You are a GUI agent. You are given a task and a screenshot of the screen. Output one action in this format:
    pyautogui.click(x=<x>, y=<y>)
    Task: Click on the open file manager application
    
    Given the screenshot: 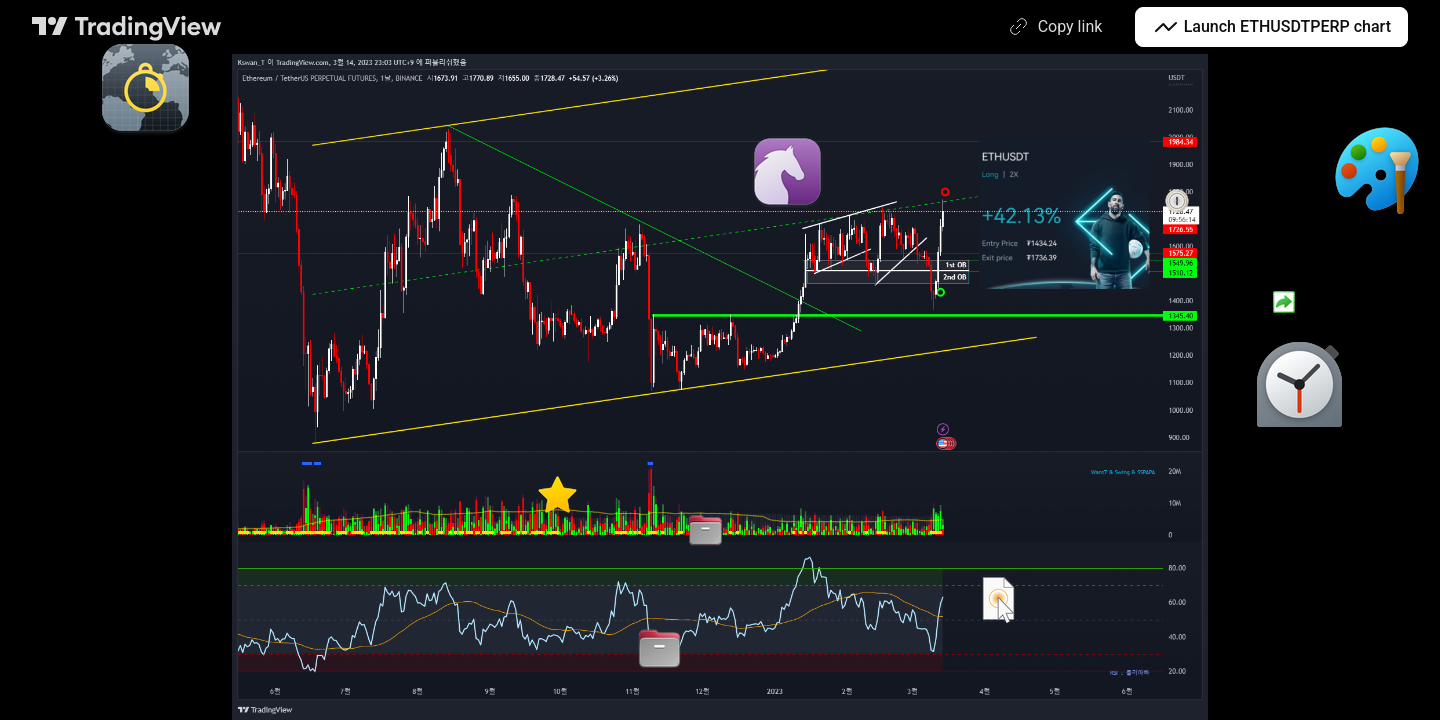 What is the action you would take?
    pyautogui.click(x=659, y=648)
    